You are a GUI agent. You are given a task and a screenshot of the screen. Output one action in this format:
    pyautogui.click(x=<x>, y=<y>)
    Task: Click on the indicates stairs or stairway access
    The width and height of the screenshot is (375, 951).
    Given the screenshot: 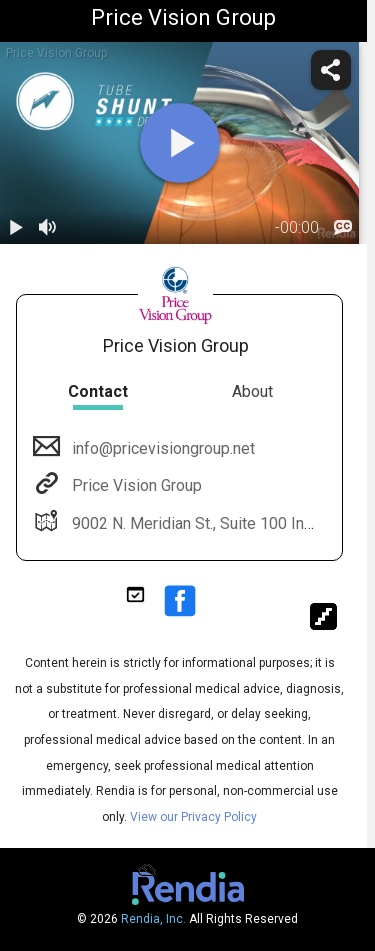 What is the action you would take?
    pyautogui.click(x=323, y=616)
    